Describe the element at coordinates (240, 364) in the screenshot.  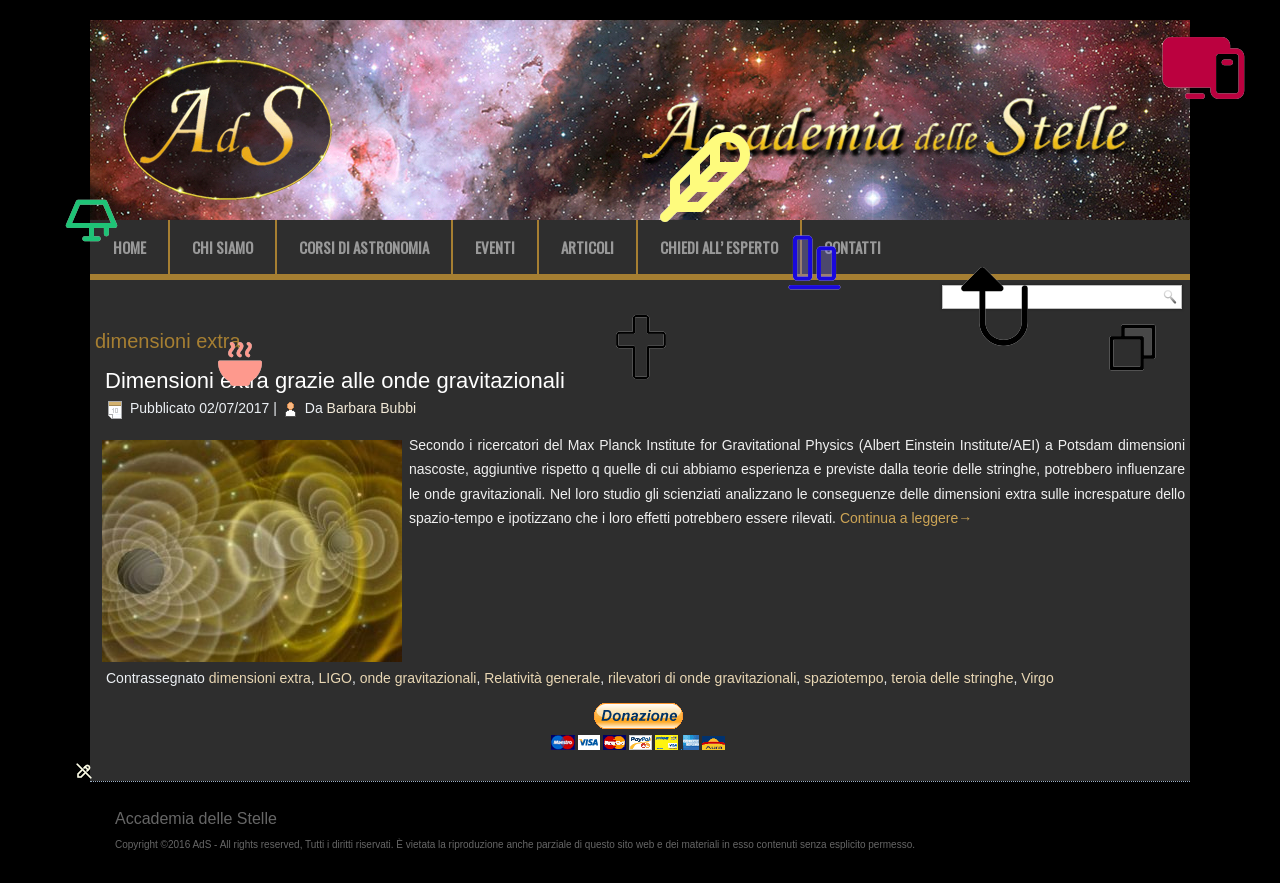
I see `view hot food or soup options` at that location.